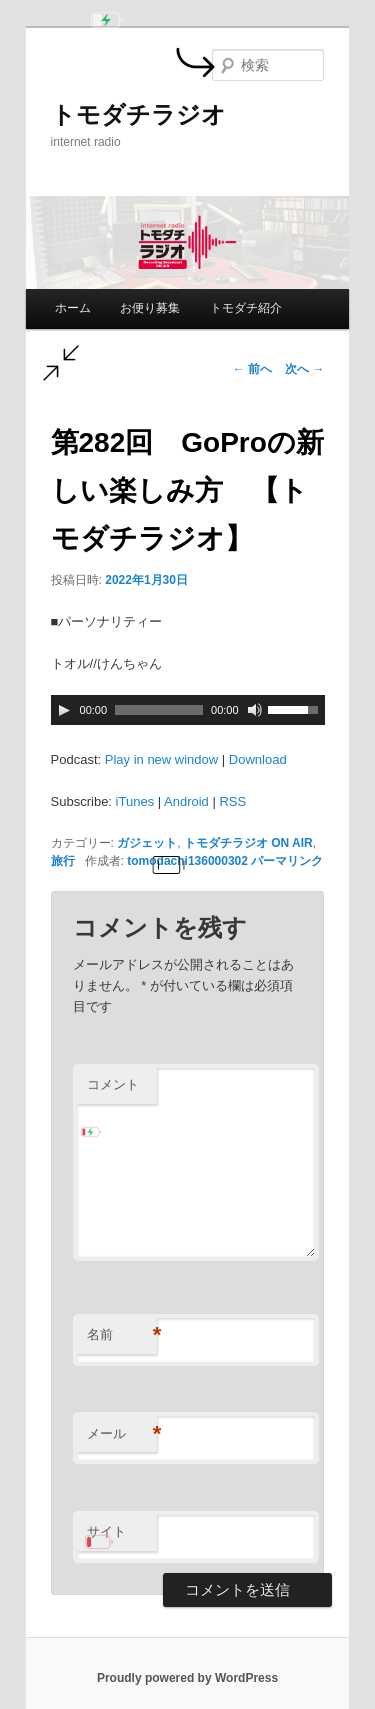  I want to click on indicates critically low battery at 10%, so click(99, 1542).